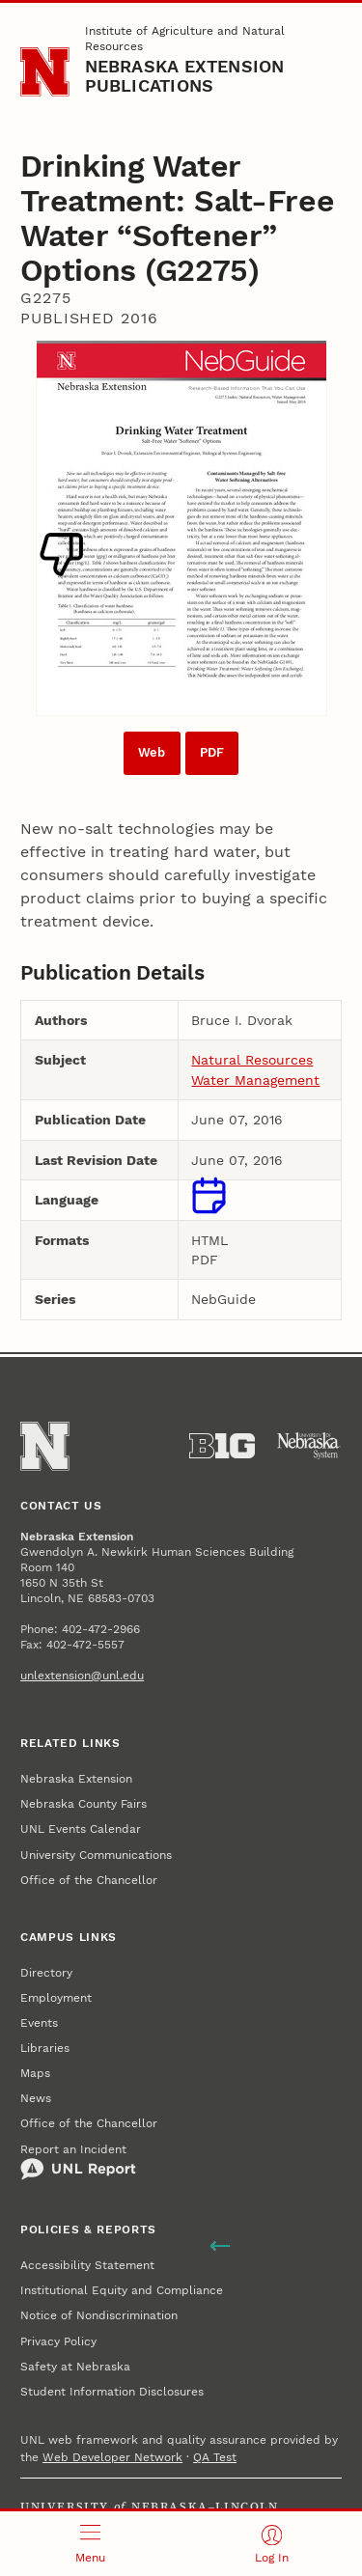  I want to click on view calendar with a note or reminder, so click(209, 1195).